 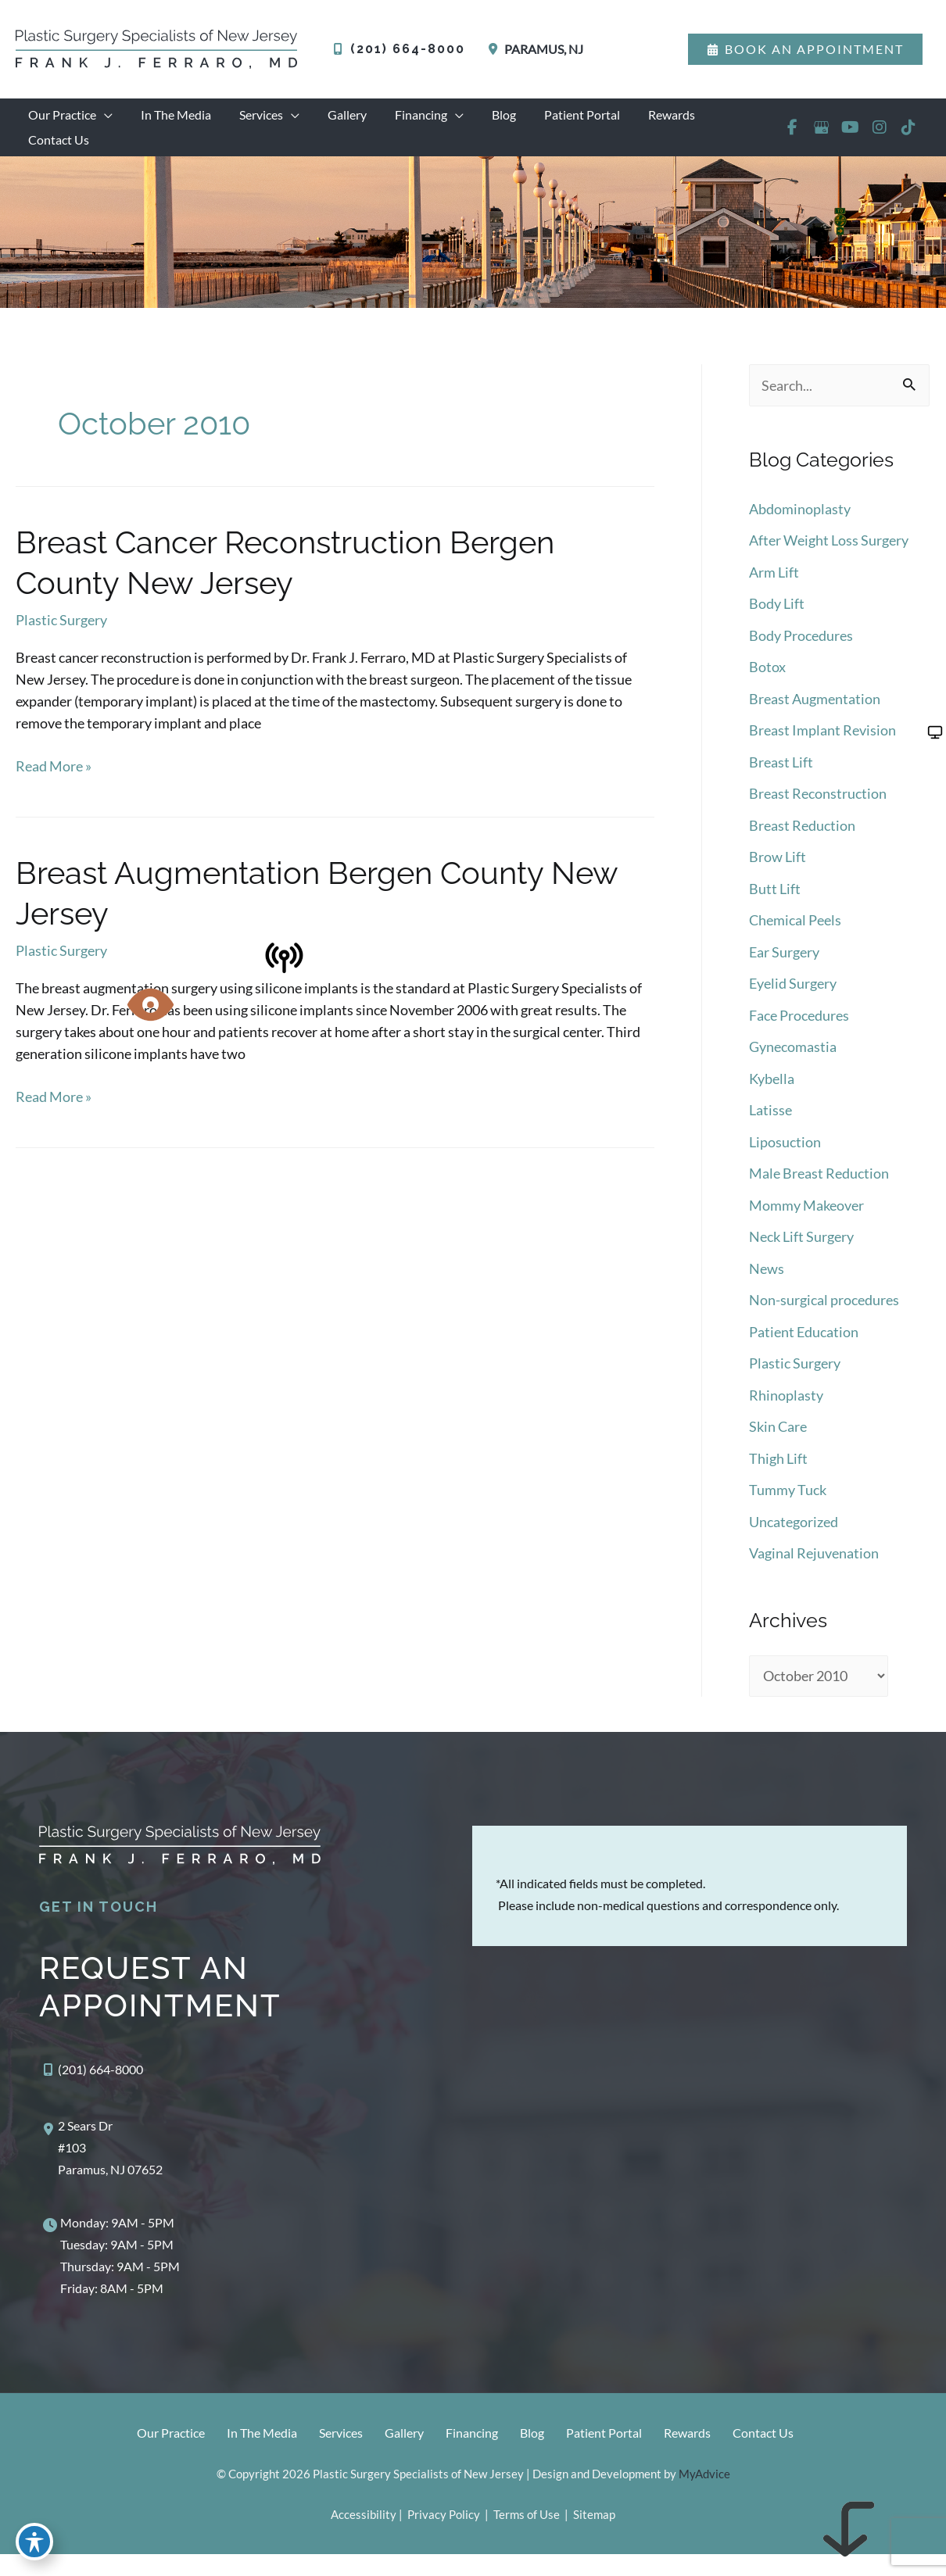 I want to click on go back and down in navigation, so click(x=848, y=2527).